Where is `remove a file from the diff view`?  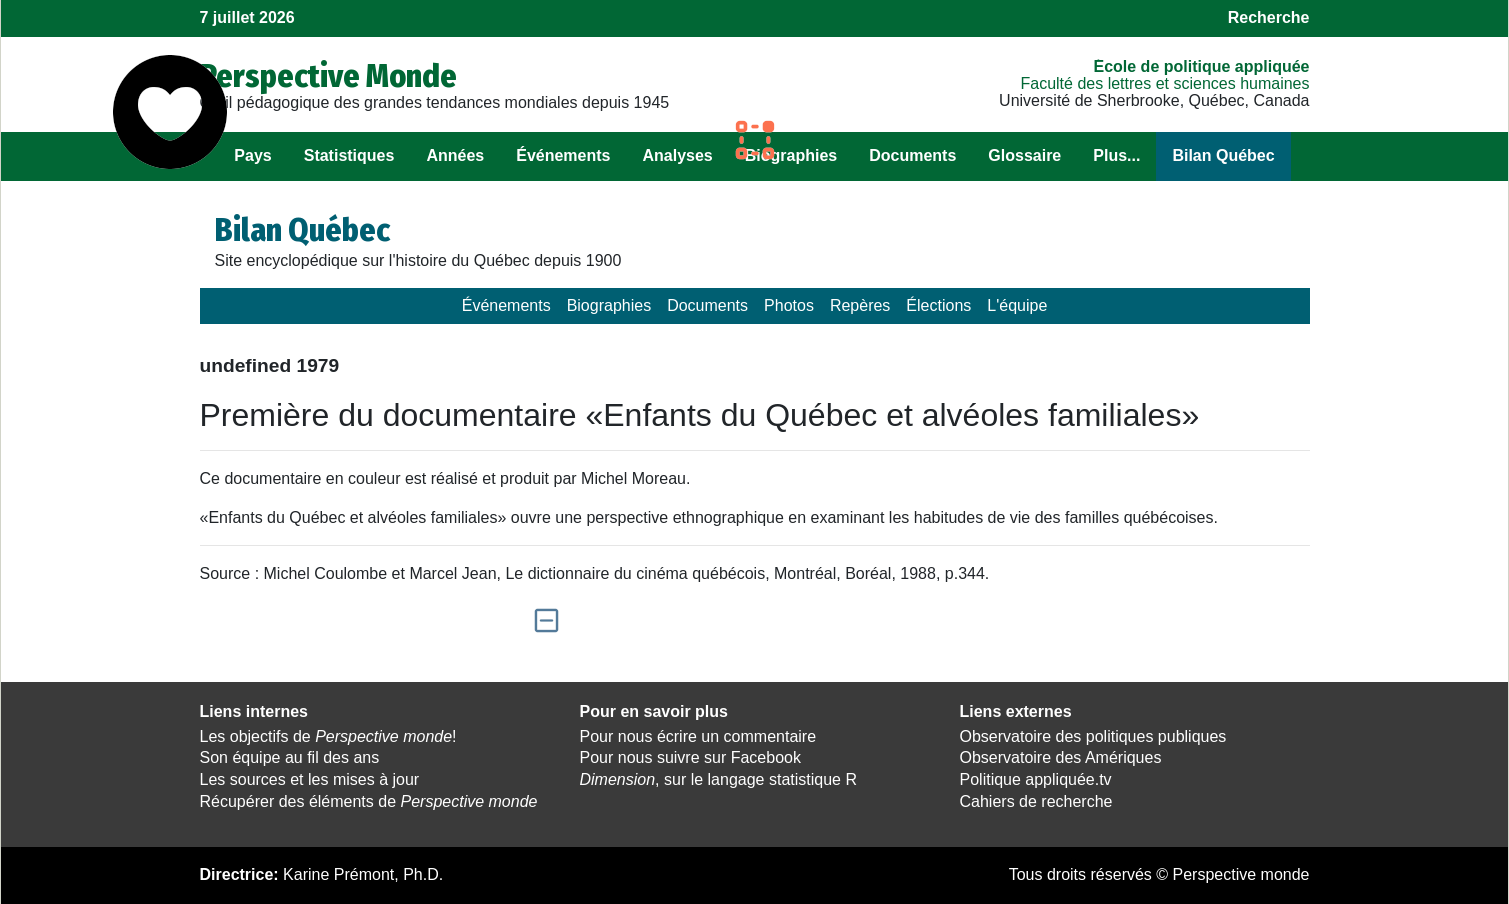
remove a file from the diff view is located at coordinates (546, 620).